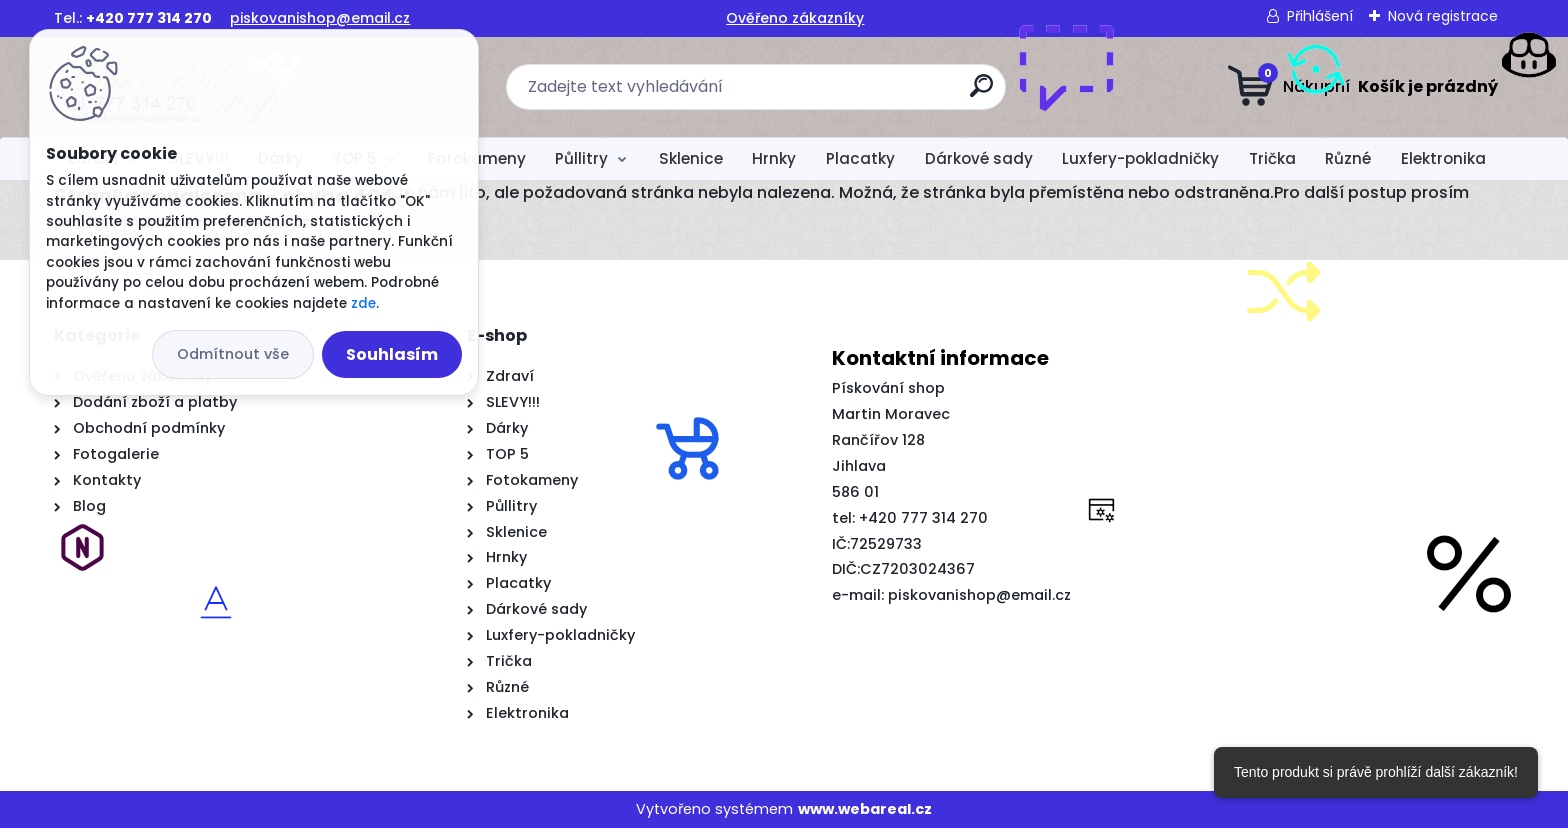  What do you see at coordinates (1101, 509) in the screenshot?
I see `view server processes and configurations` at bounding box center [1101, 509].